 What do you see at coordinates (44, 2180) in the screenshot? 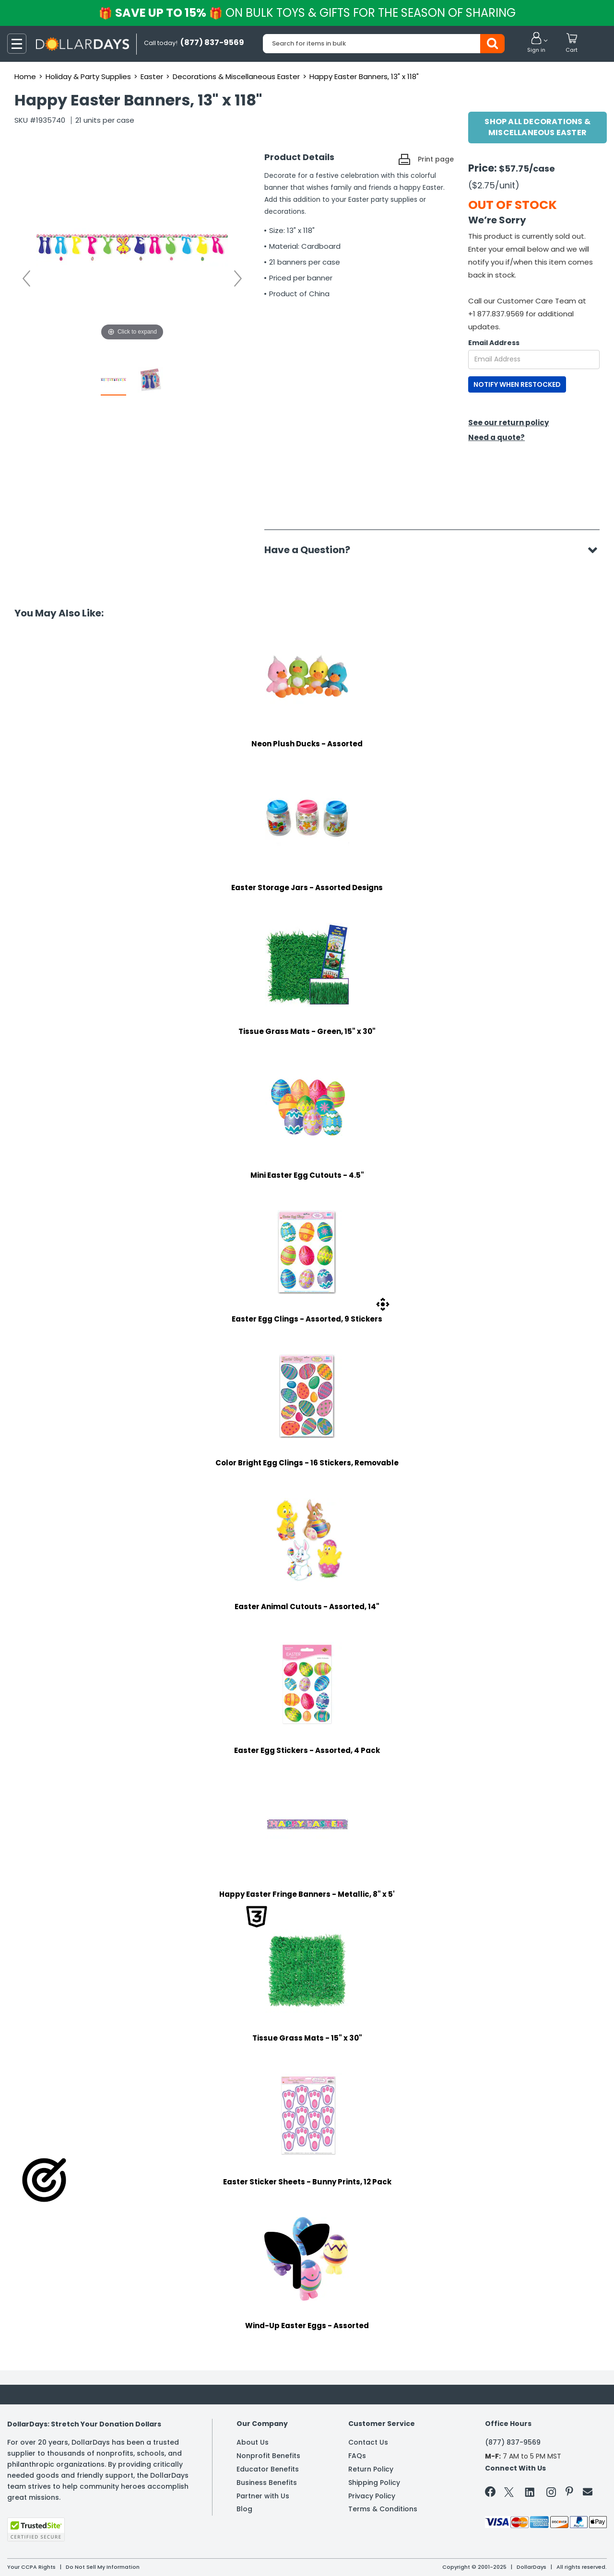
I see `set a goal or target` at bounding box center [44, 2180].